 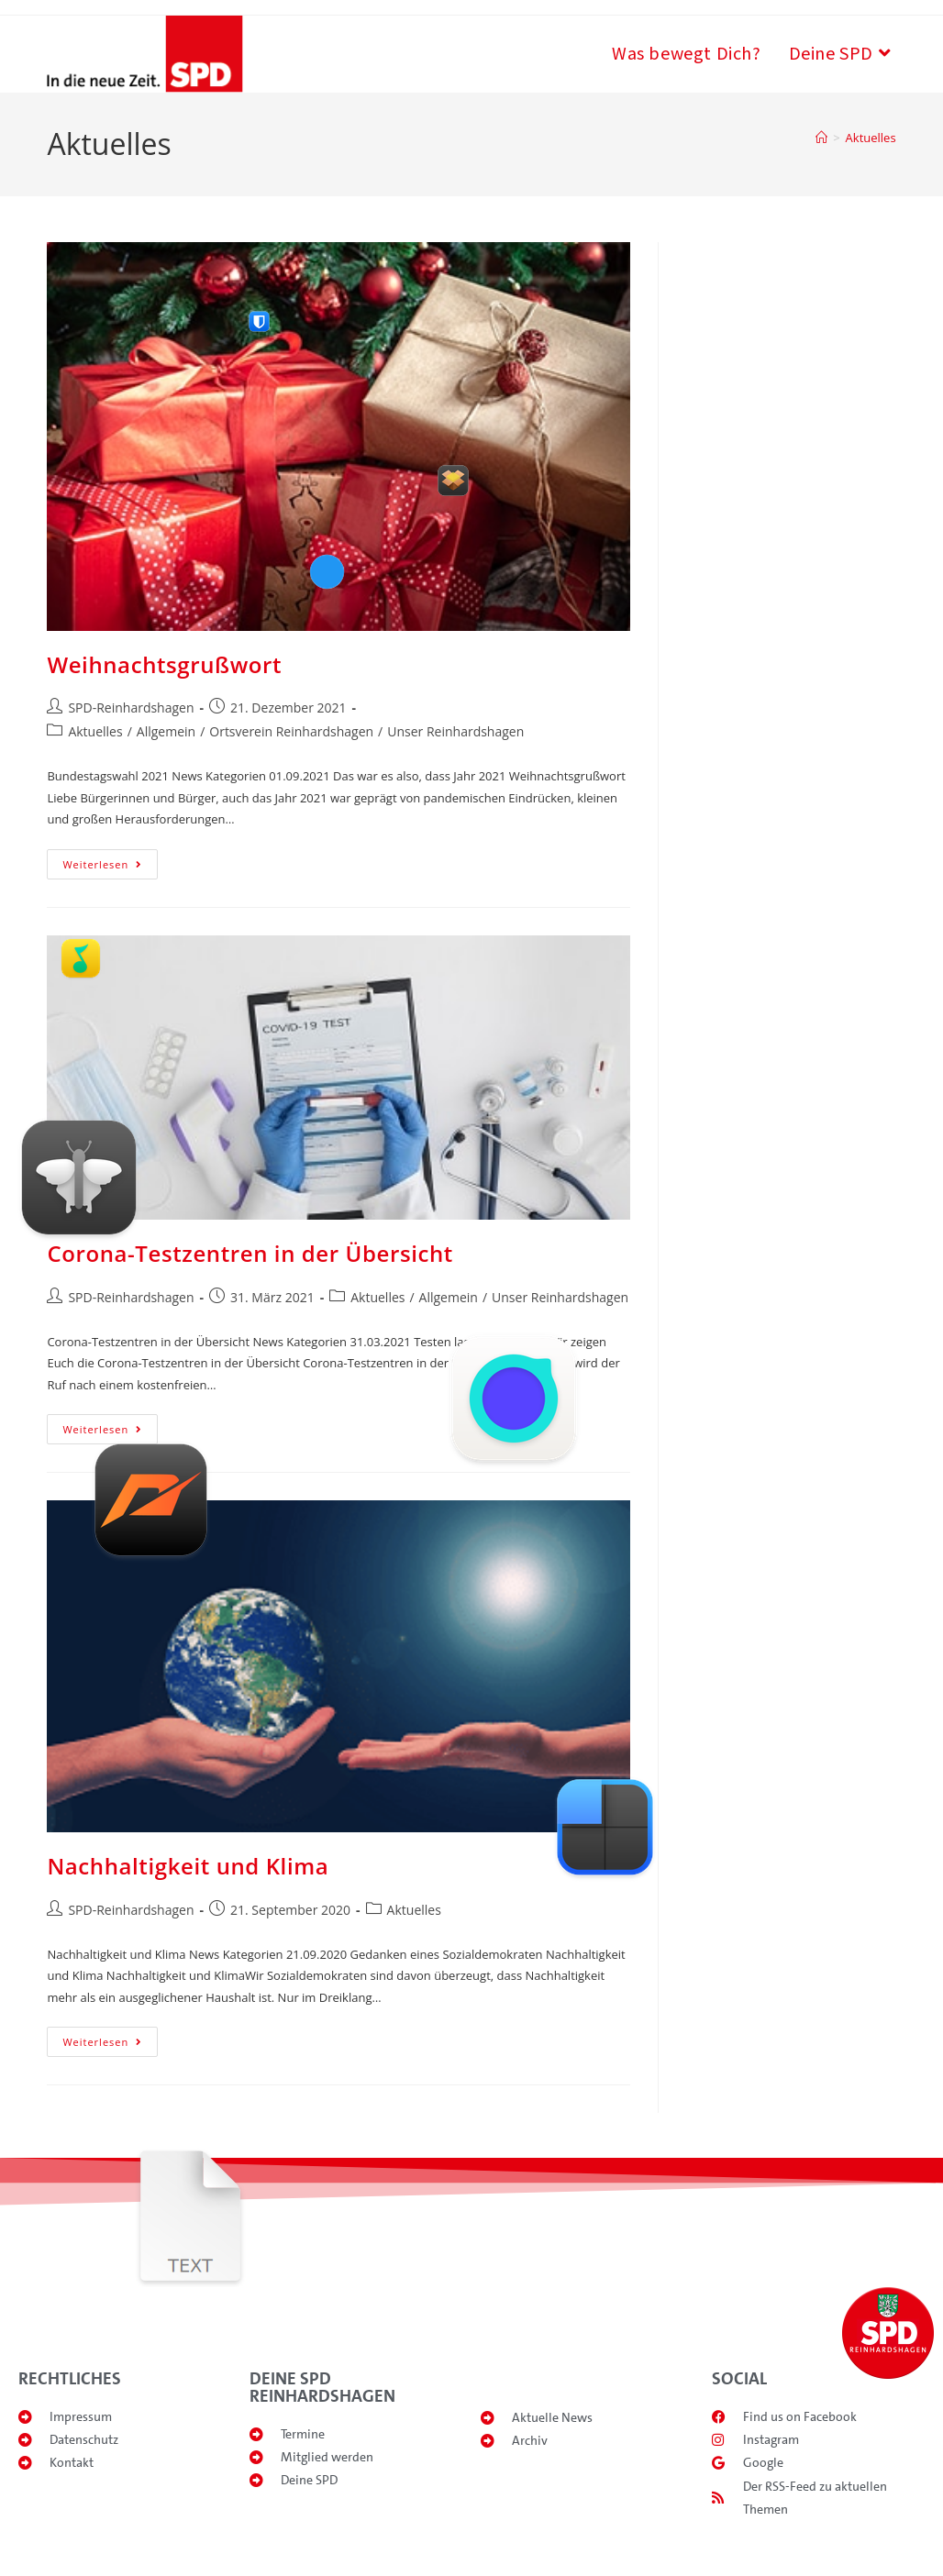 I want to click on switch between virtual desktops or workspaces, so click(x=605, y=1827).